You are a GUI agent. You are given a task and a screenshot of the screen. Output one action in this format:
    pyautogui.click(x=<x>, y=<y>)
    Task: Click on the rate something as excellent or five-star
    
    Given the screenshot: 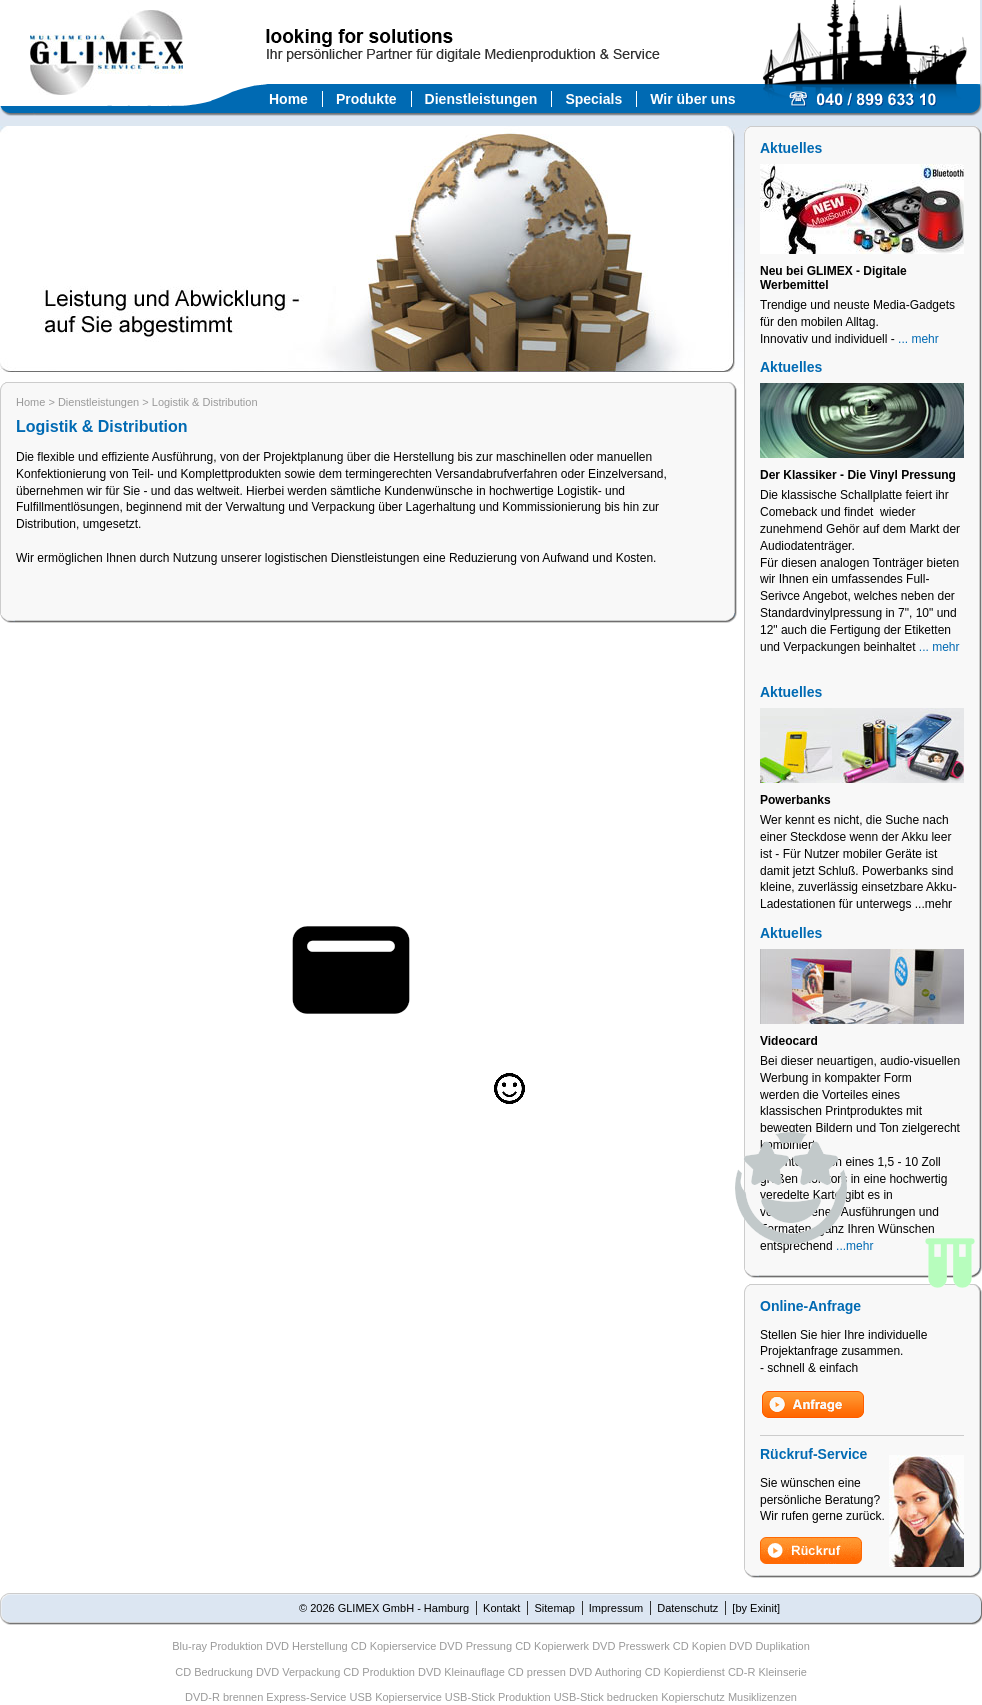 What is the action you would take?
    pyautogui.click(x=791, y=1188)
    